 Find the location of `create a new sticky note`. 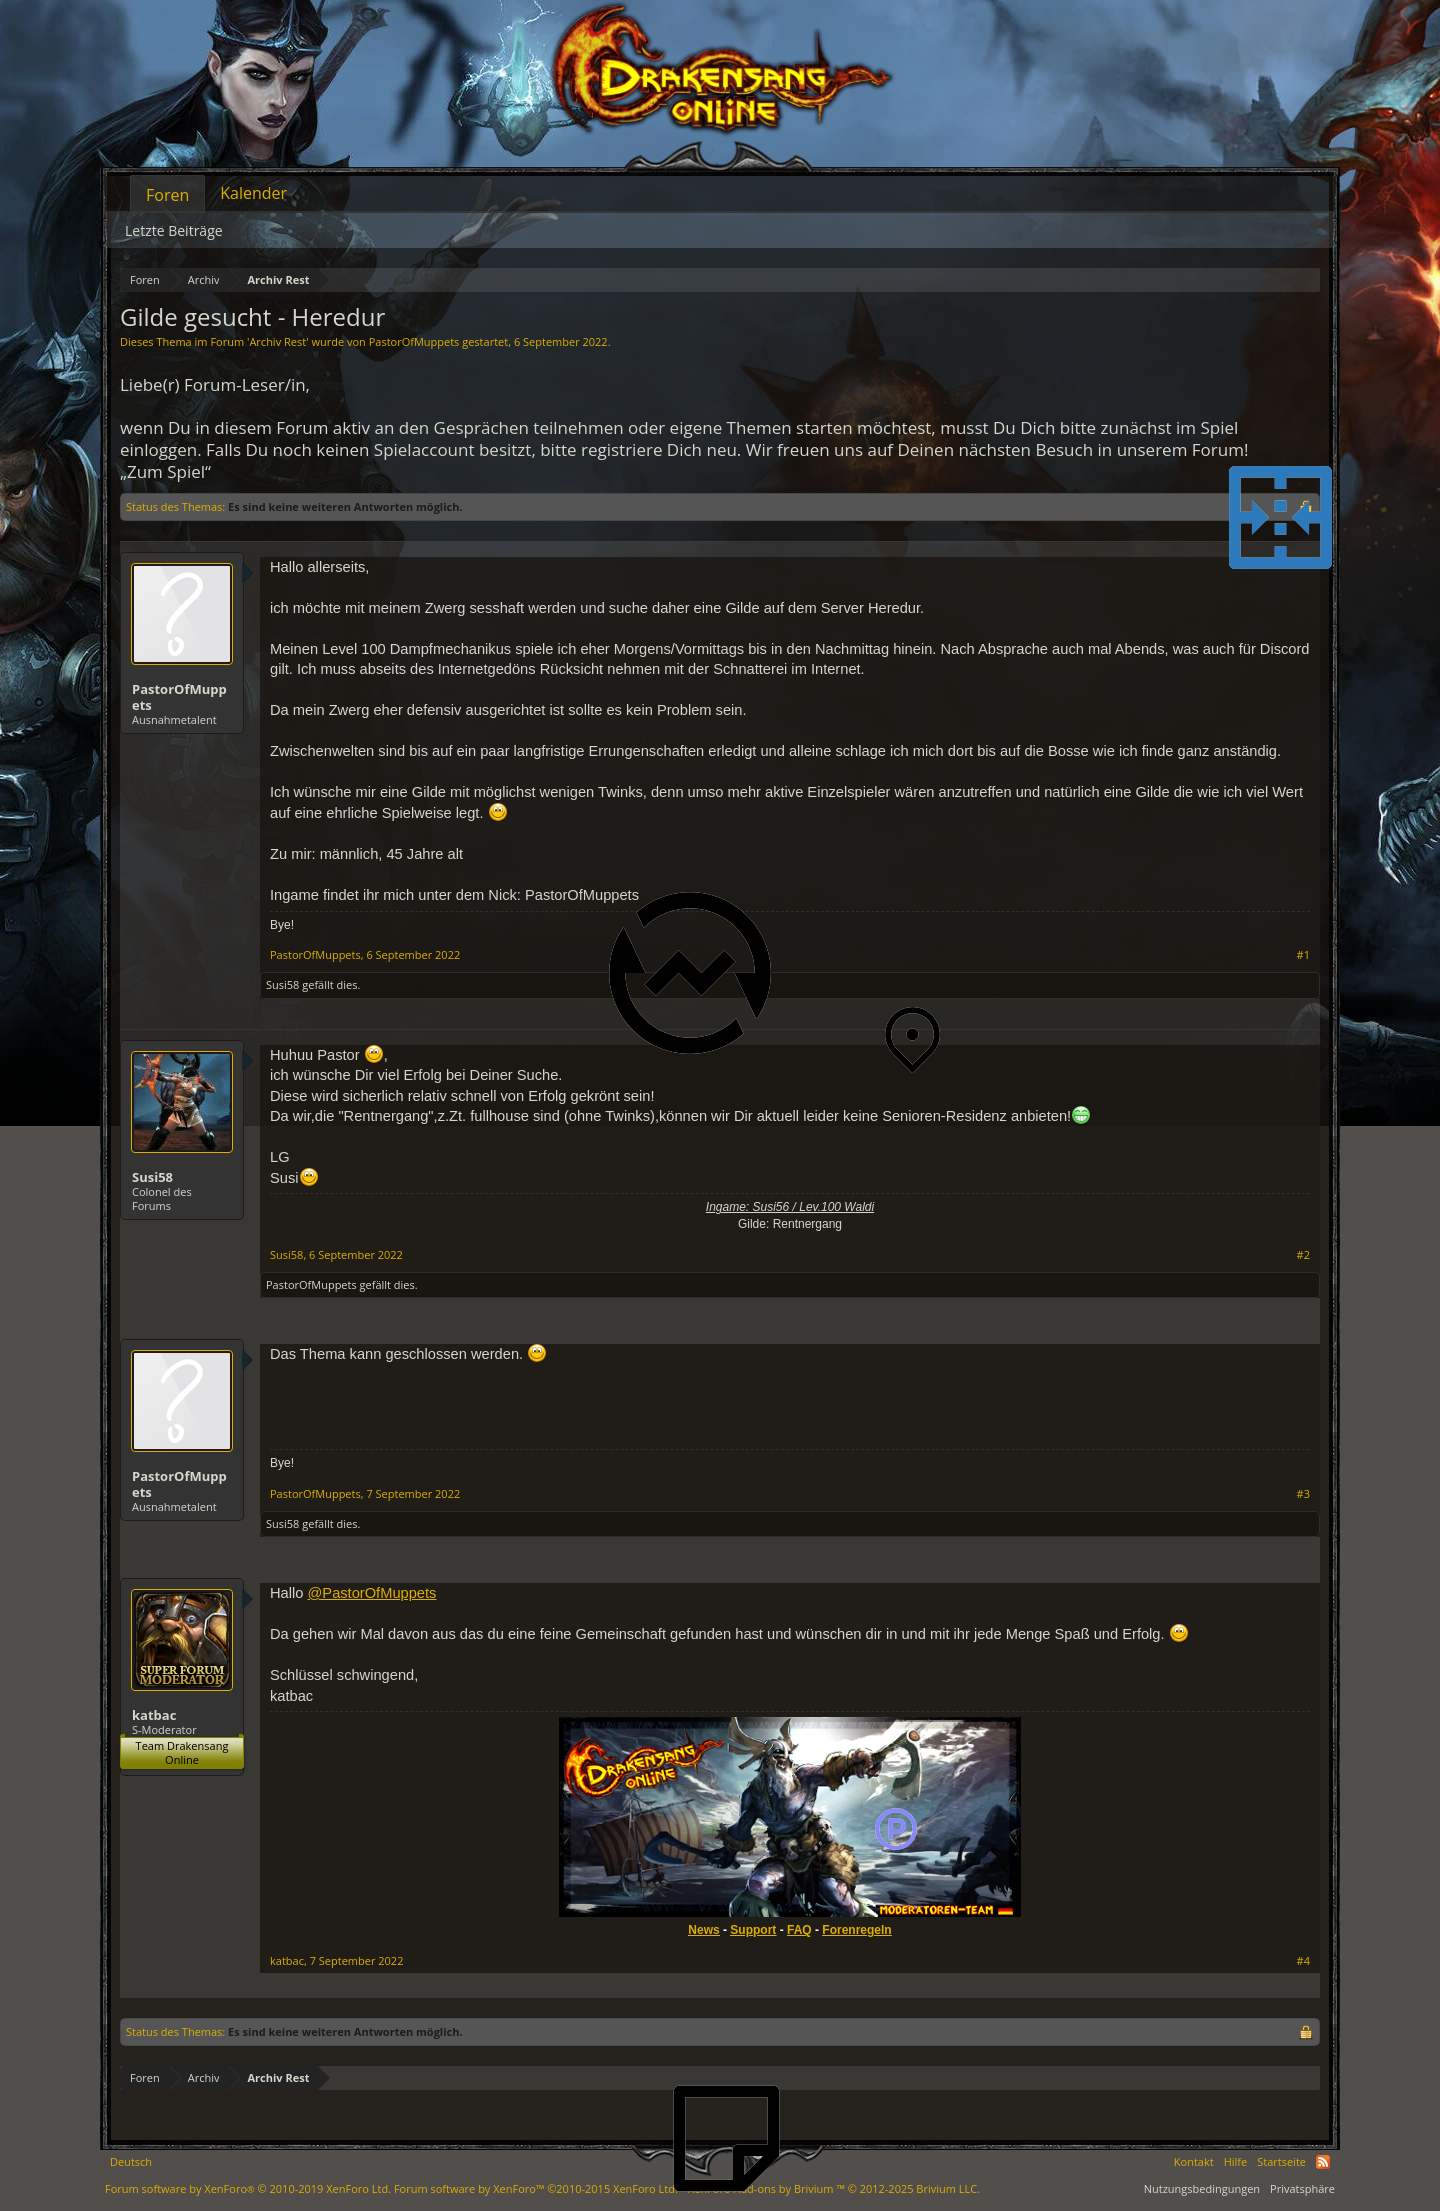

create a new sticky note is located at coordinates (726, 2138).